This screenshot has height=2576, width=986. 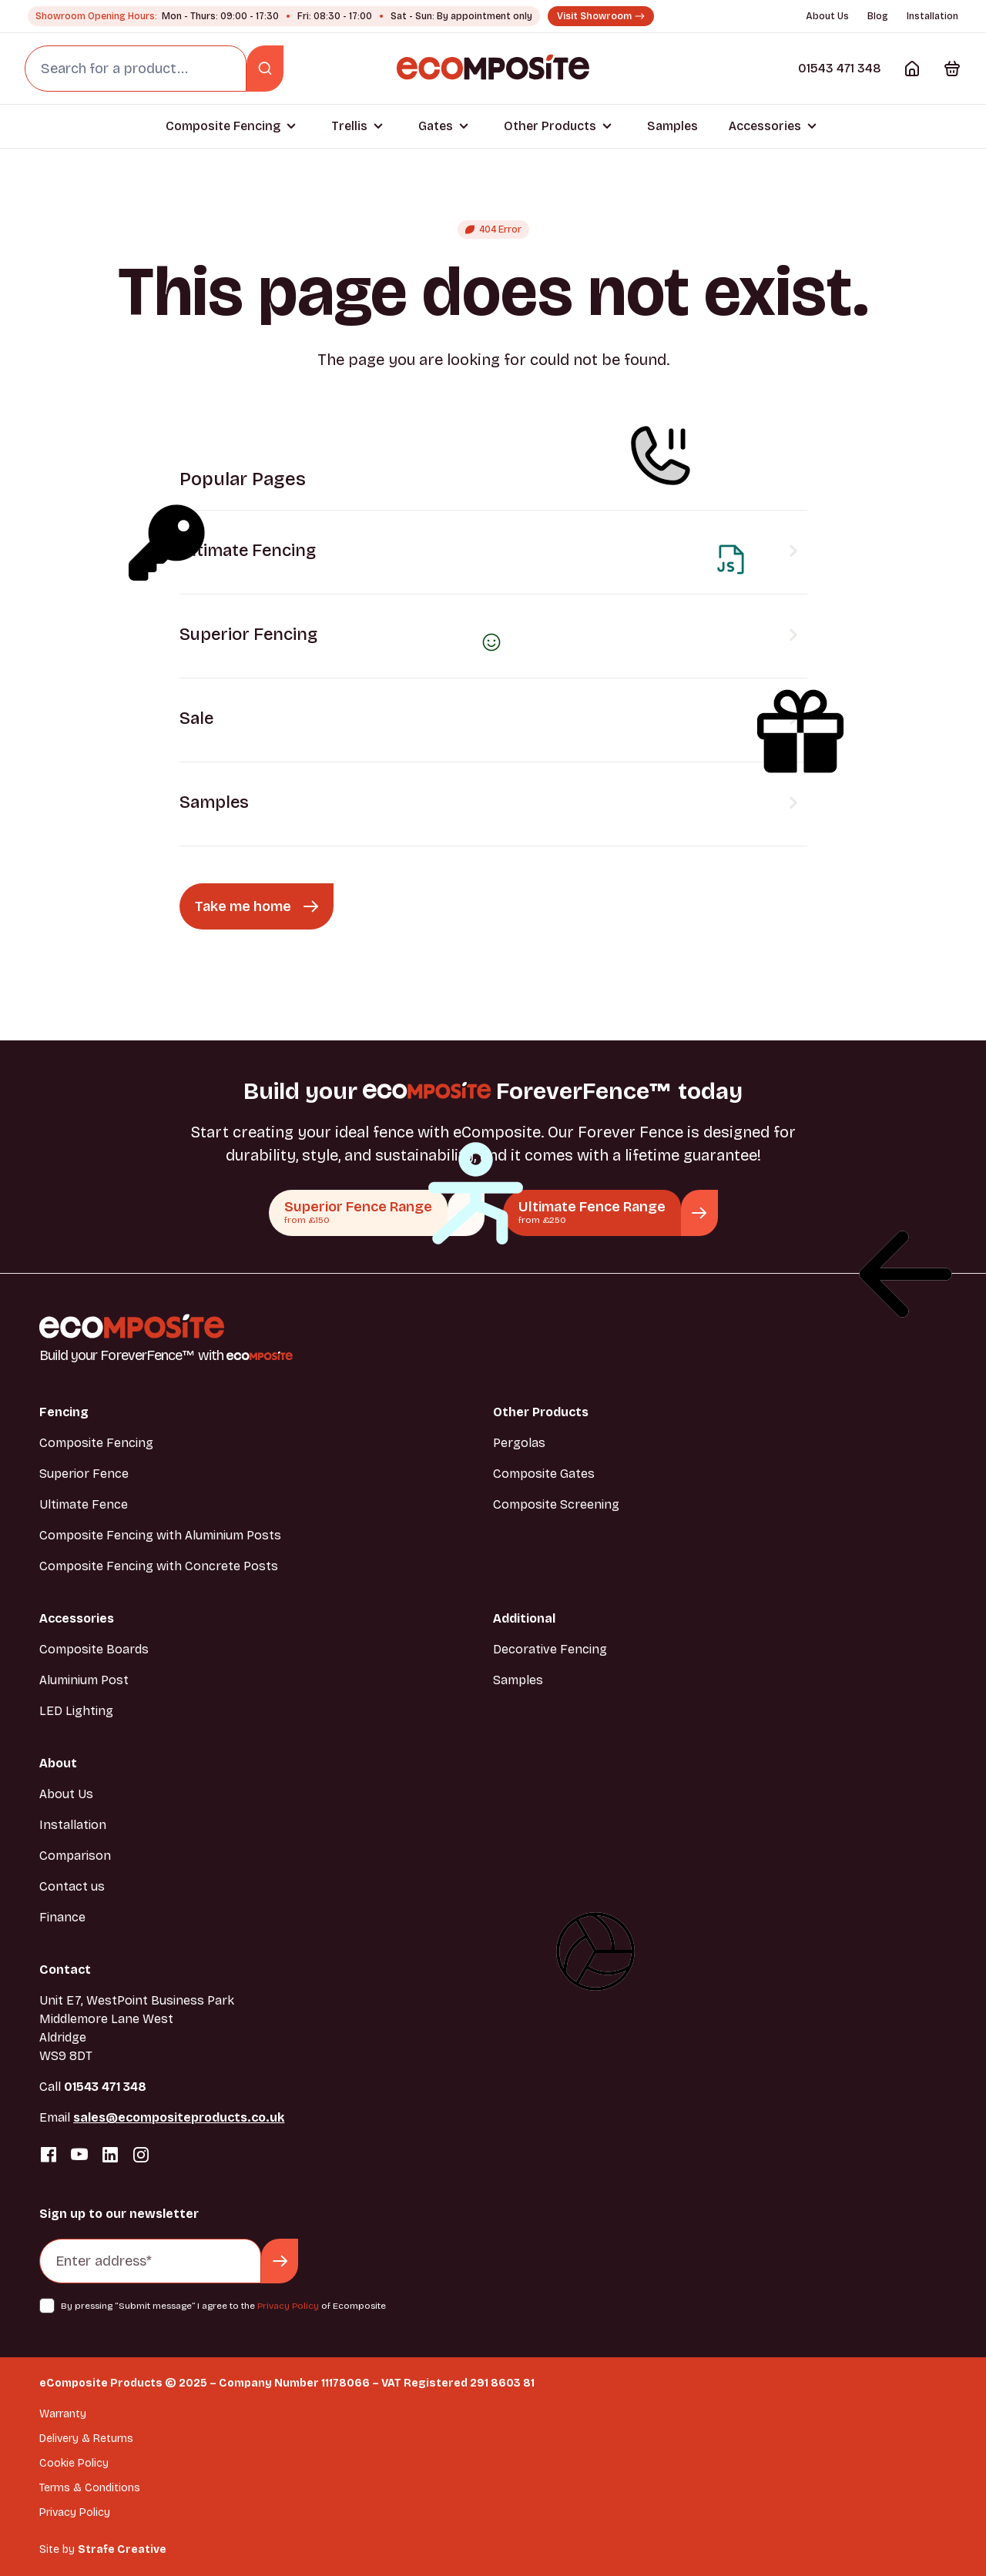 I want to click on access security or login settings, so click(x=165, y=544).